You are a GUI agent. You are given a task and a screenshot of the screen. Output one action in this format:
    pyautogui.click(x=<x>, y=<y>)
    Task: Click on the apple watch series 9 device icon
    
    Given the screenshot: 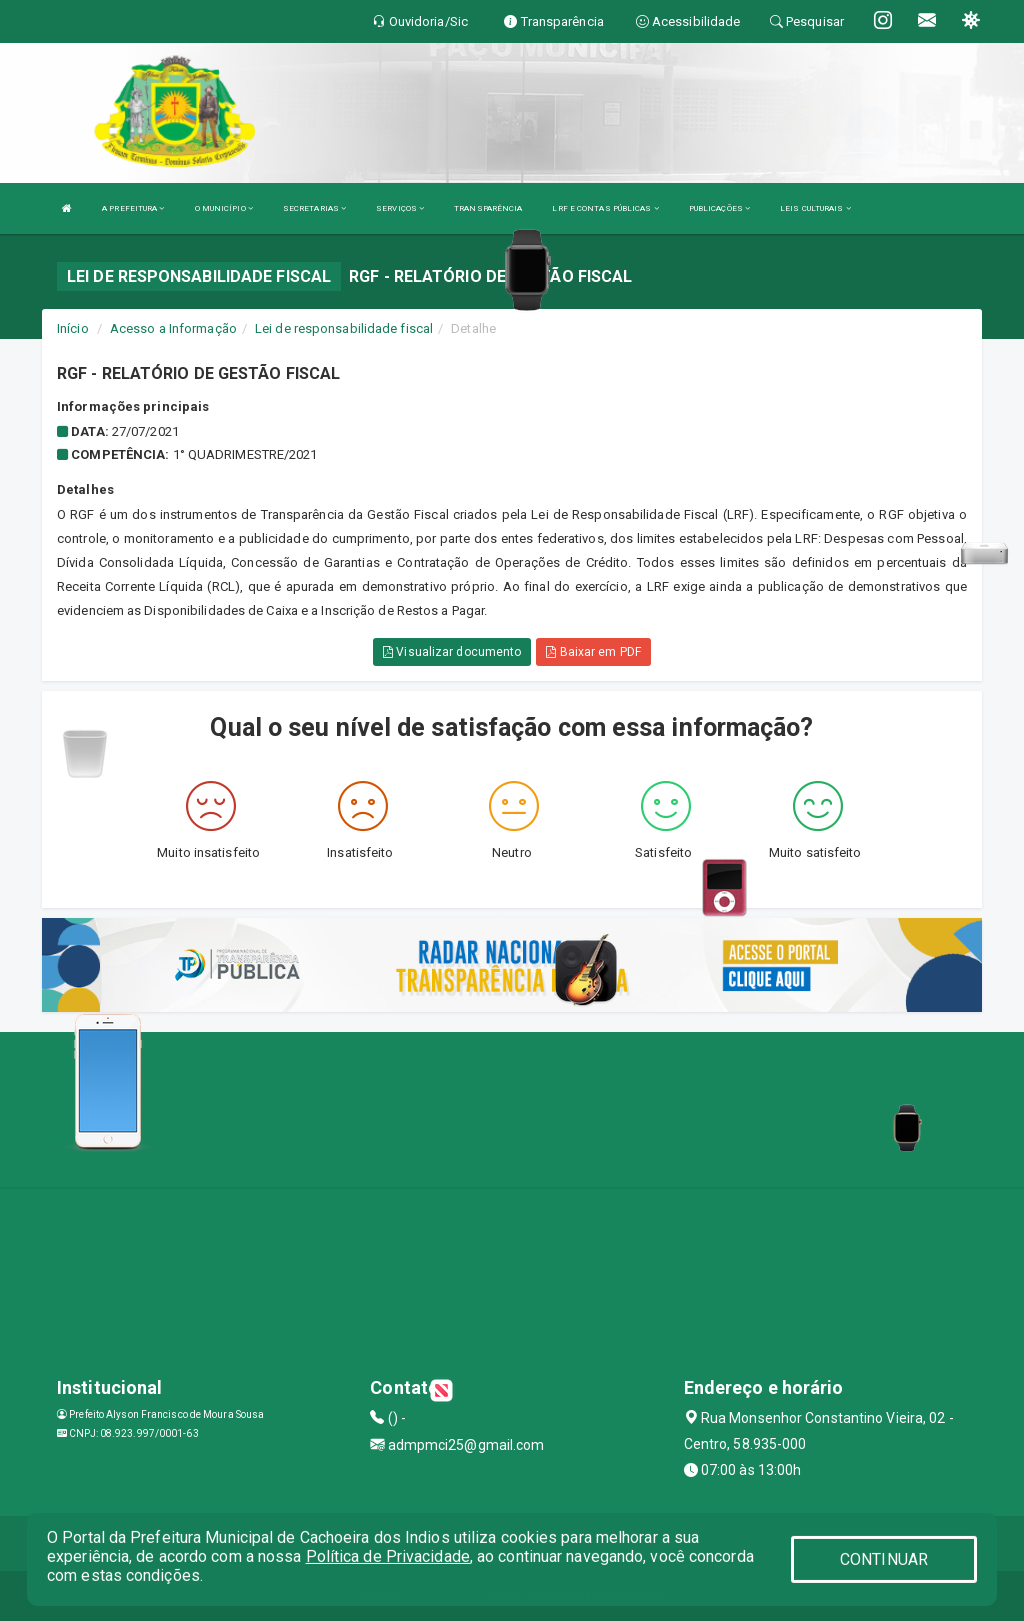 What is the action you would take?
    pyautogui.click(x=907, y=1128)
    